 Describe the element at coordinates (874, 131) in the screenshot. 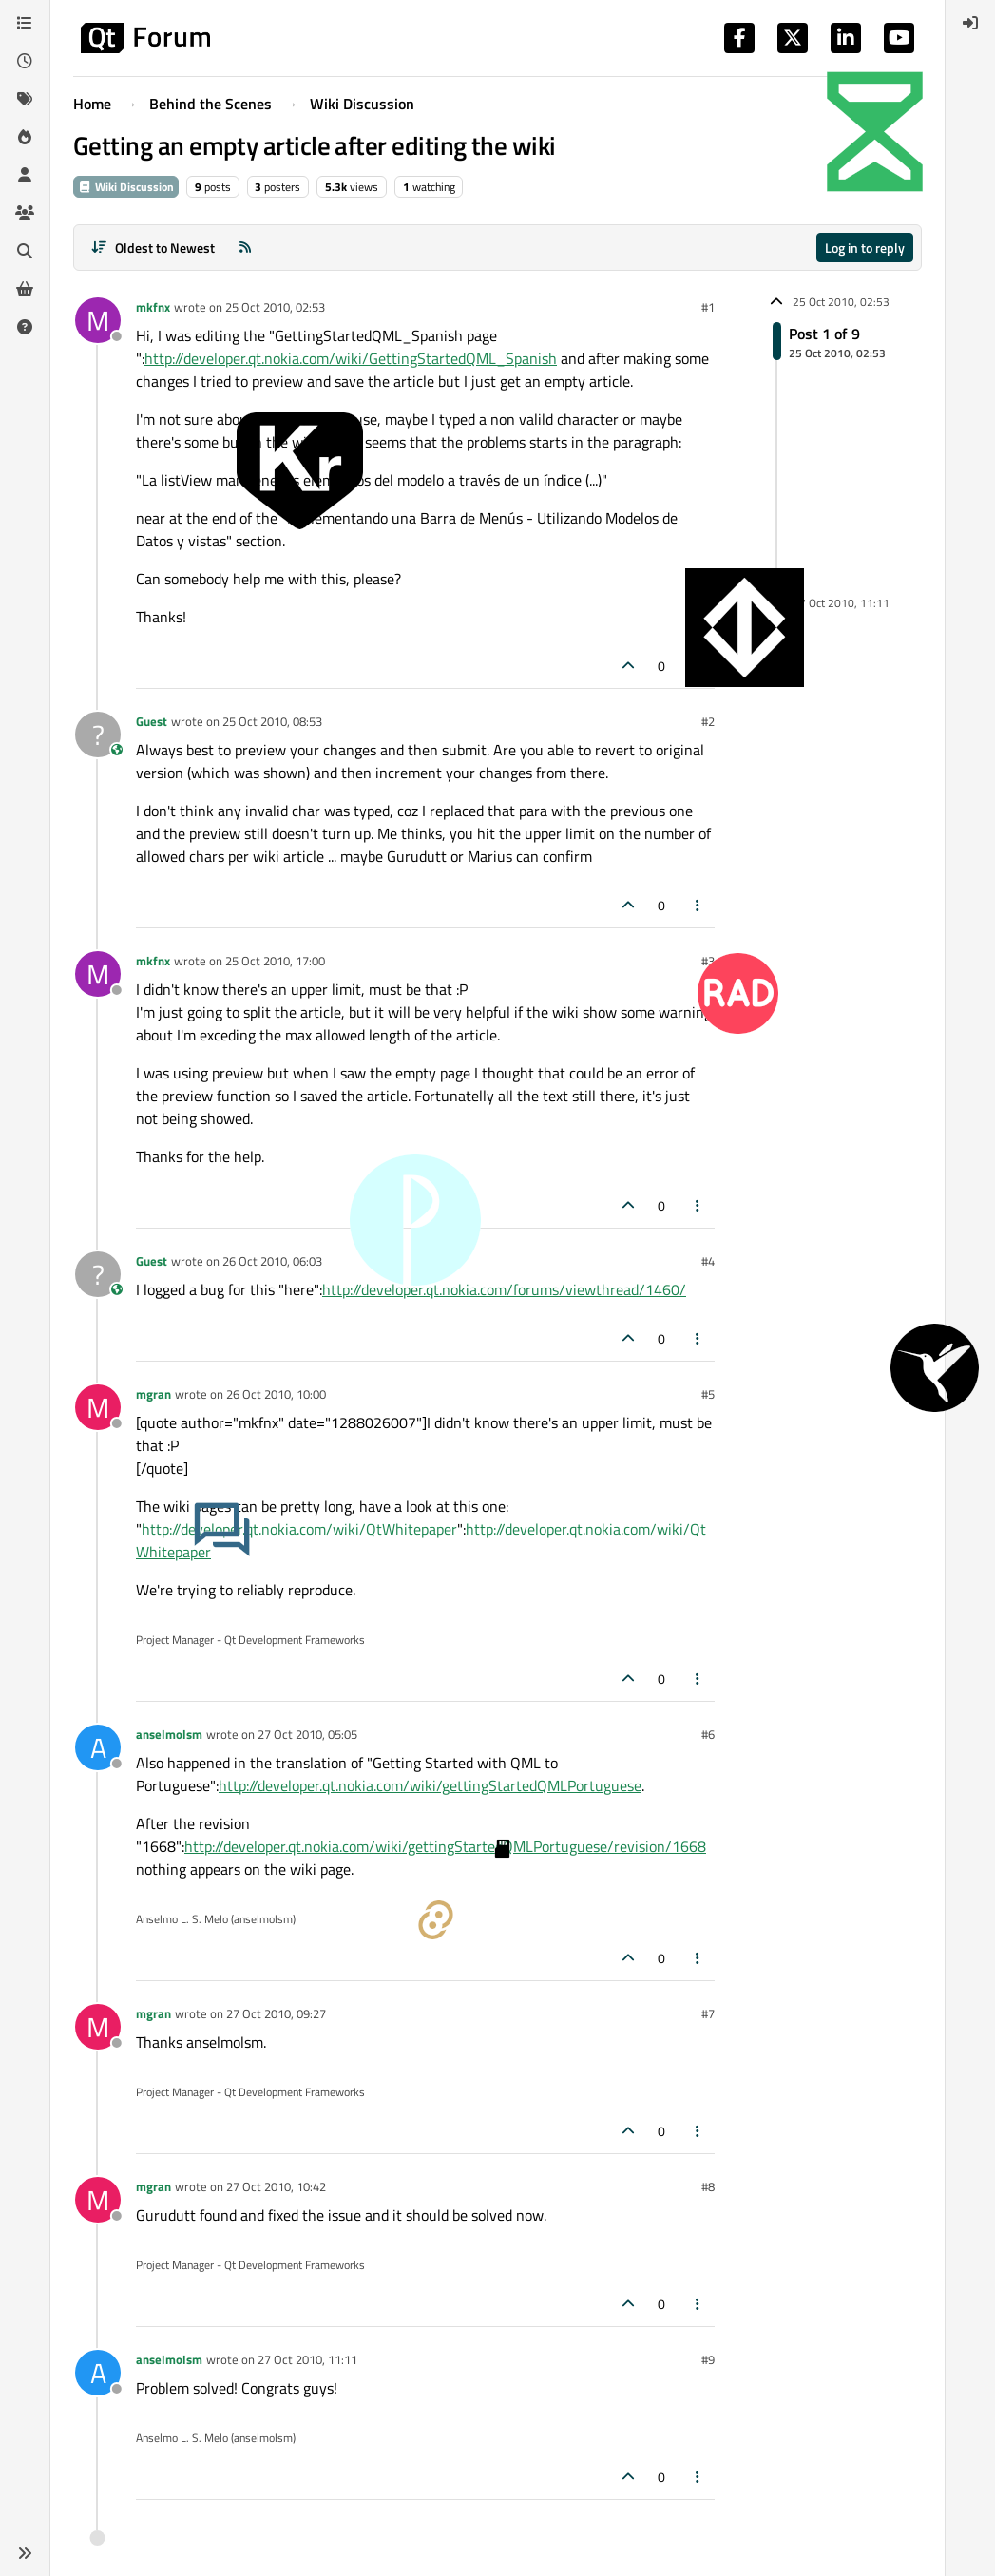

I see `indicates a process is in progress or loading` at that location.